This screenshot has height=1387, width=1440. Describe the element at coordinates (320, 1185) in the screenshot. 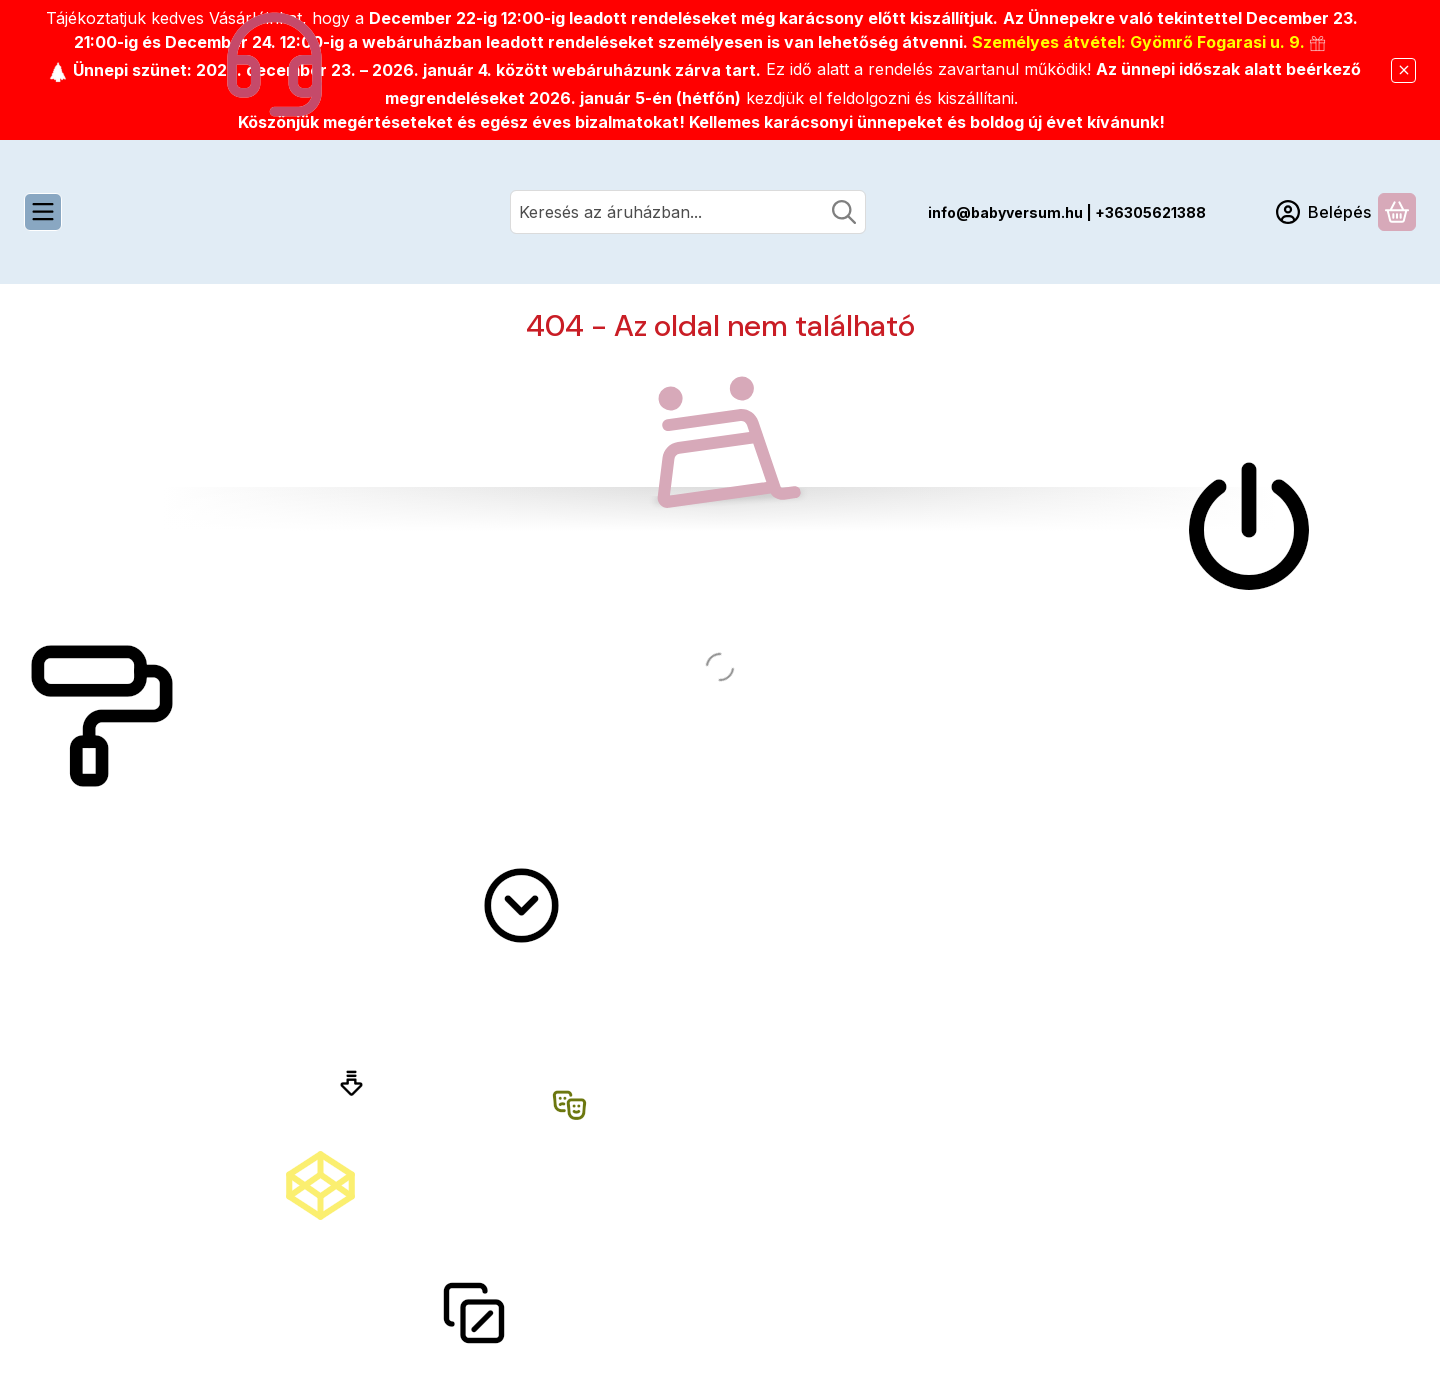

I see `open CodePen profile or project` at that location.